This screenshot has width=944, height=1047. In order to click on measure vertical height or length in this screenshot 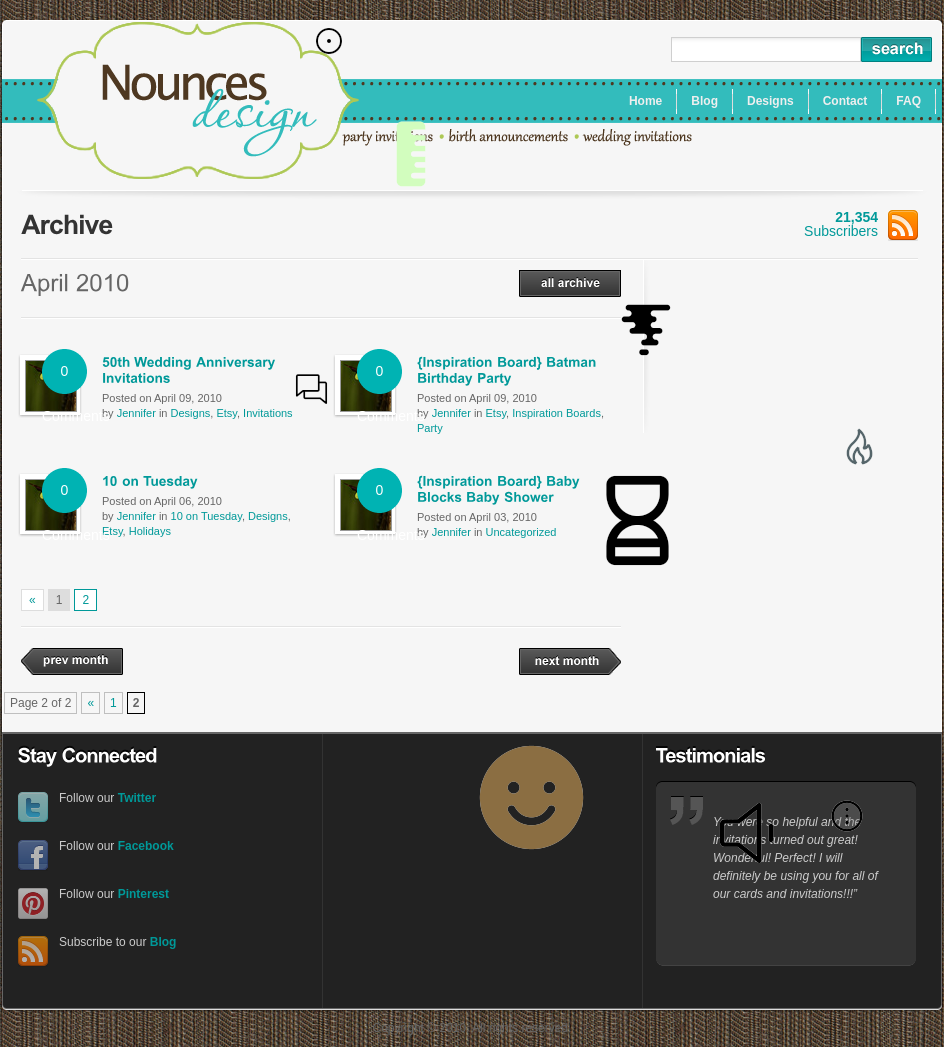, I will do `click(411, 154)`.